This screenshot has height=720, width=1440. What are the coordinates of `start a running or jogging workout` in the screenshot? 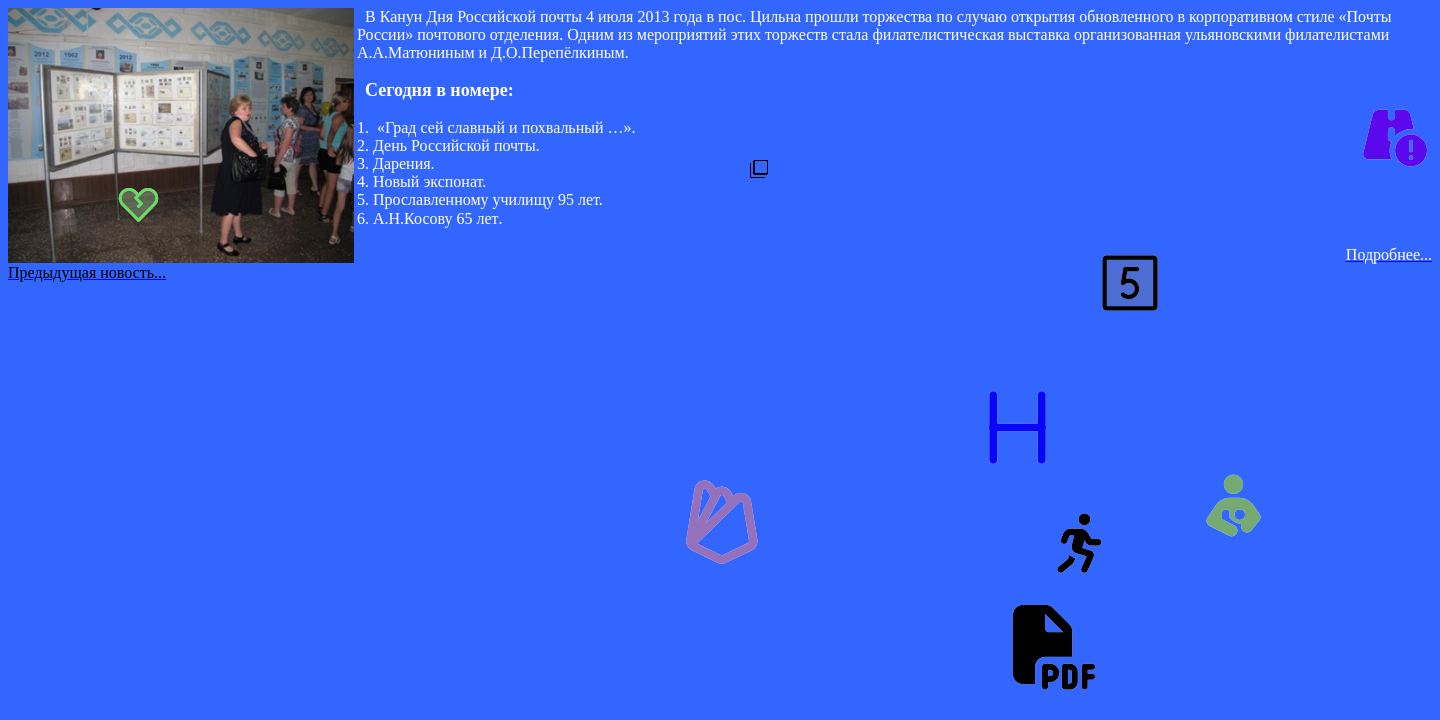 It's located at (1081, 544).